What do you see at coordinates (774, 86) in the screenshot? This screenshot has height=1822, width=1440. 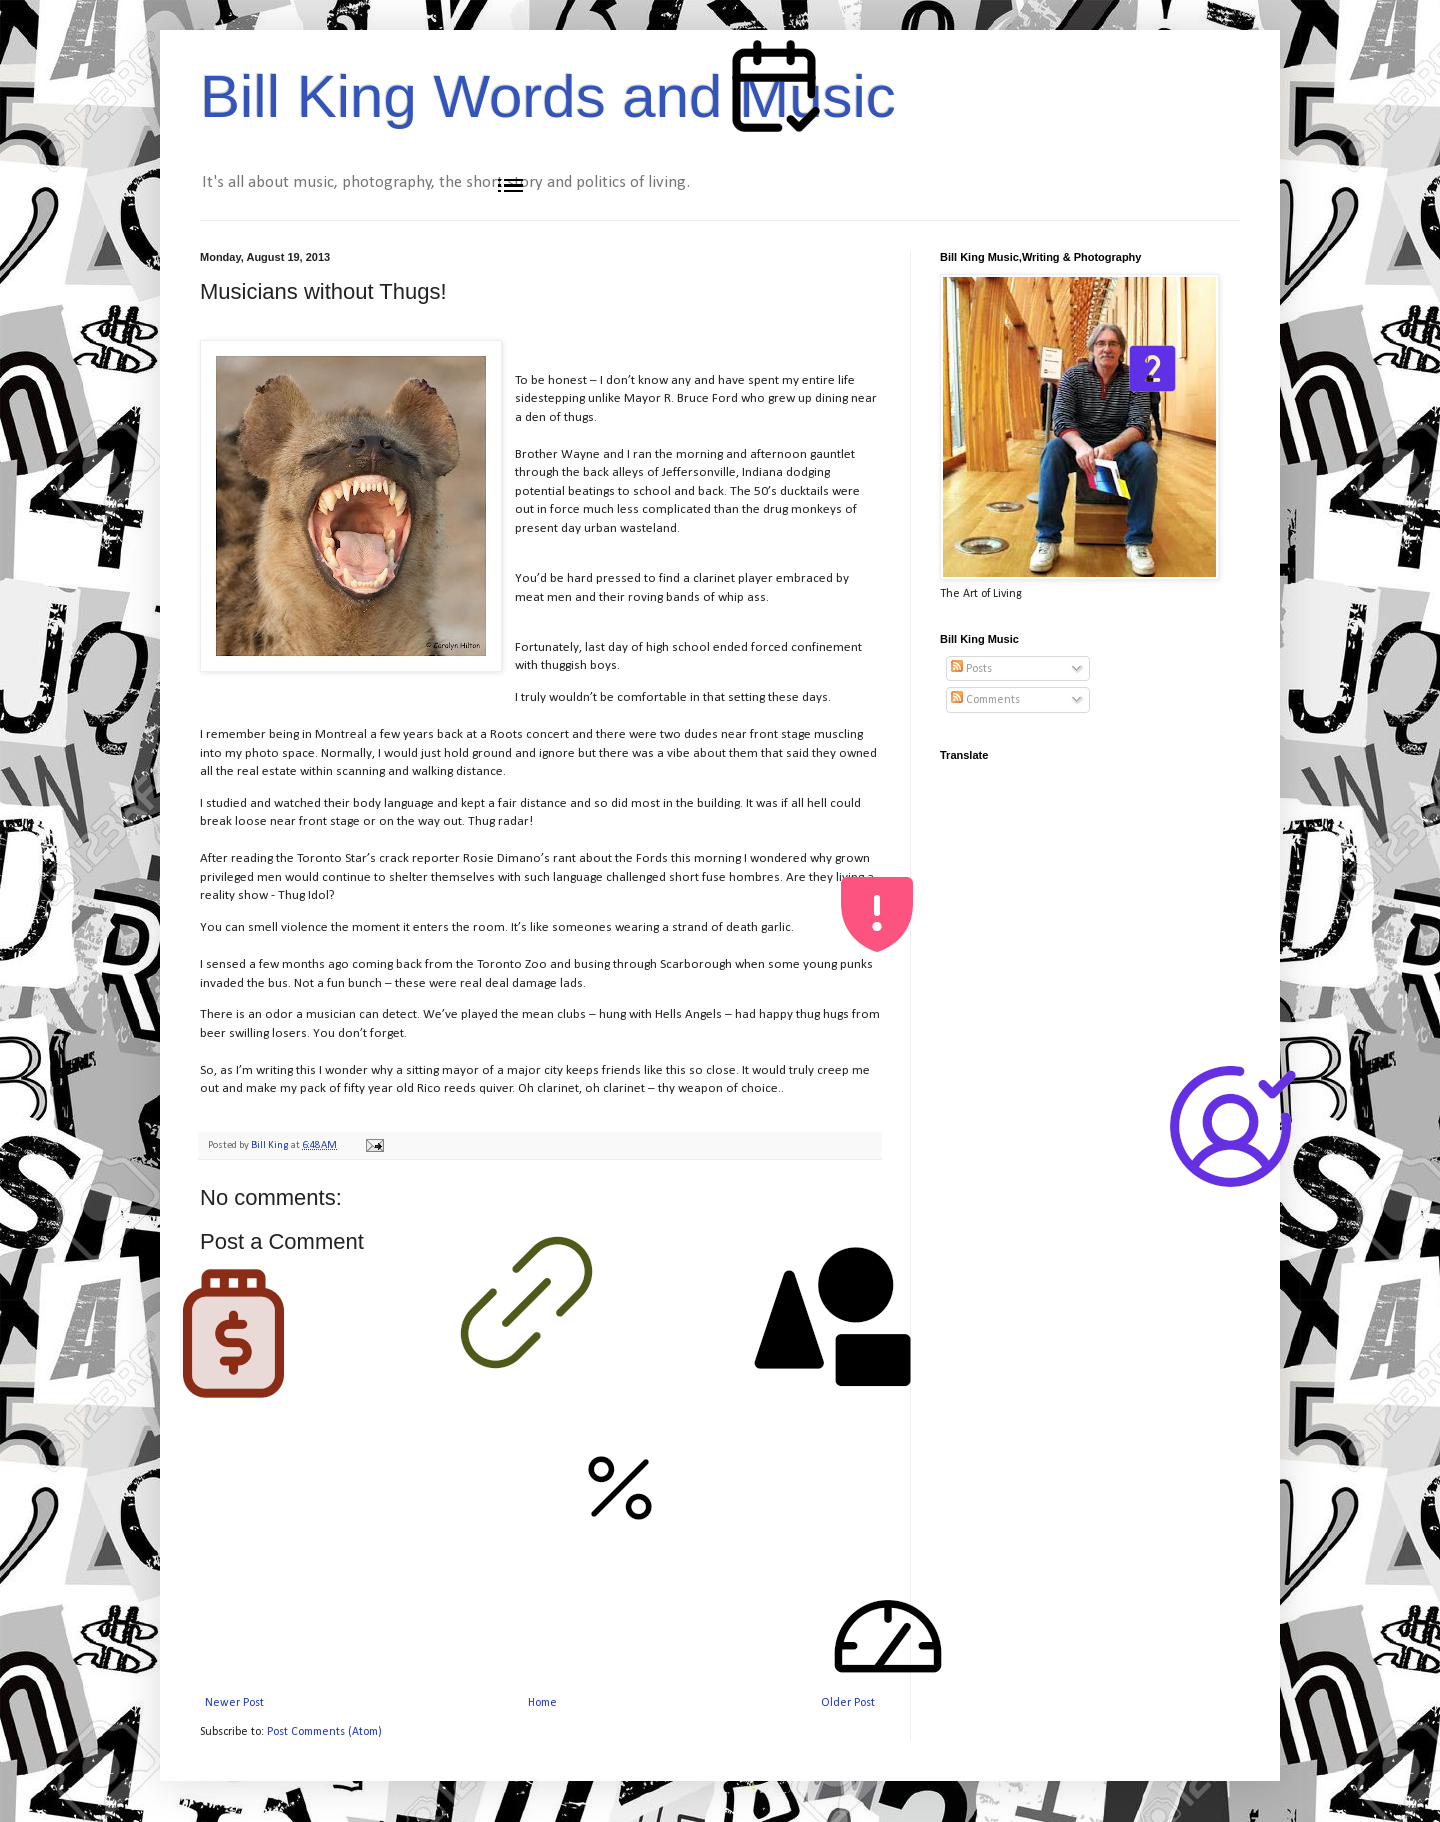 I see `confirm or complete a scheduled event` at bounding box center [774, 86].